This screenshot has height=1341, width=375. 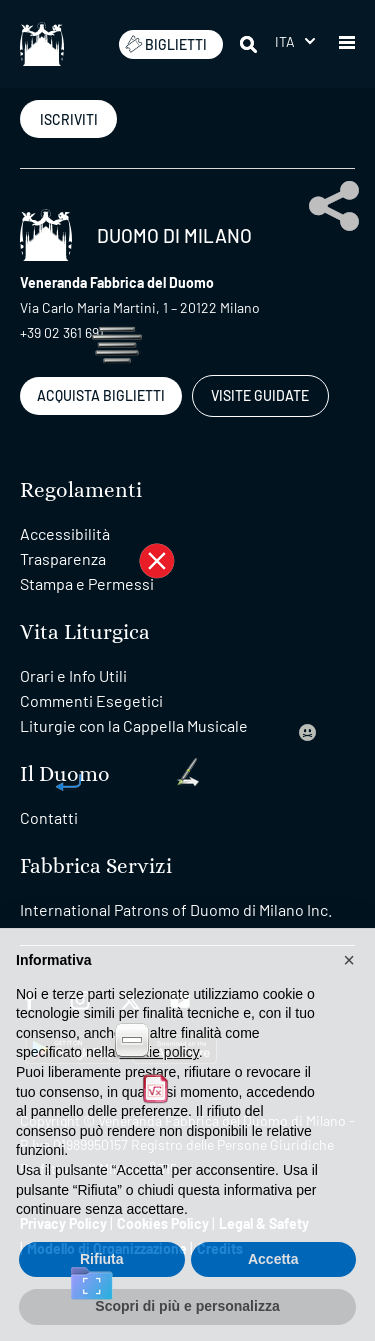 What do you see at coordinates (334, 206) in the screenshot?
I see `open public shared folder` at bounding box center [334, 206].